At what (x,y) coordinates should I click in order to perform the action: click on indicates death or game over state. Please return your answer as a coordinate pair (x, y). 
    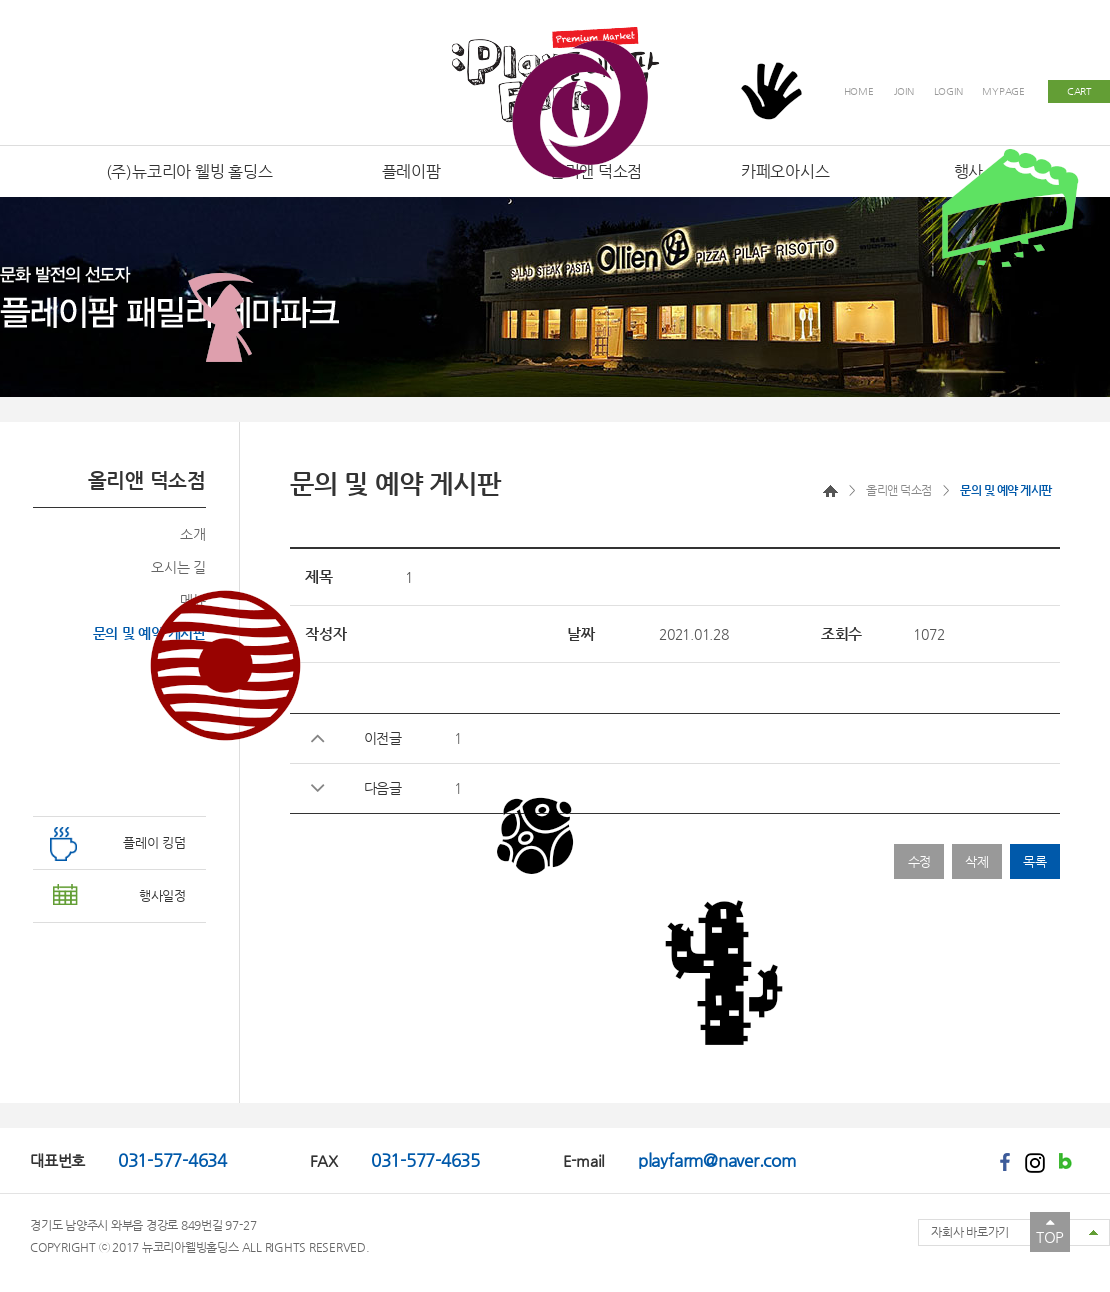
    Looking at the image, I should click on (222, 317).